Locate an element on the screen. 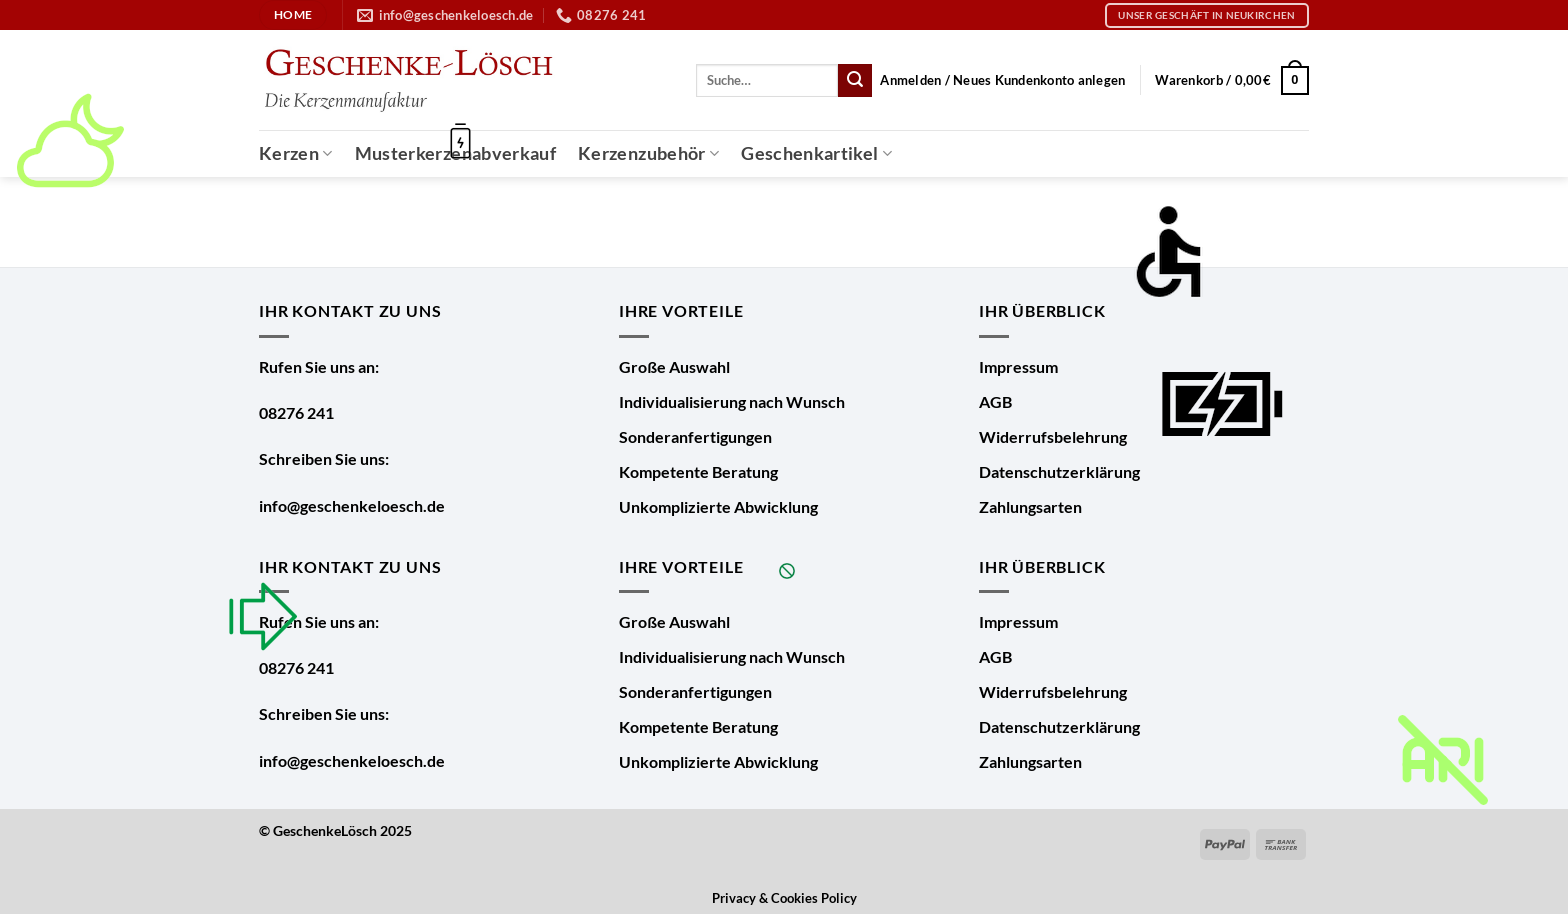 This screenshot has width=1568, height=914. indicates wheelchair accessibility is located at coordinates (1168, 251).